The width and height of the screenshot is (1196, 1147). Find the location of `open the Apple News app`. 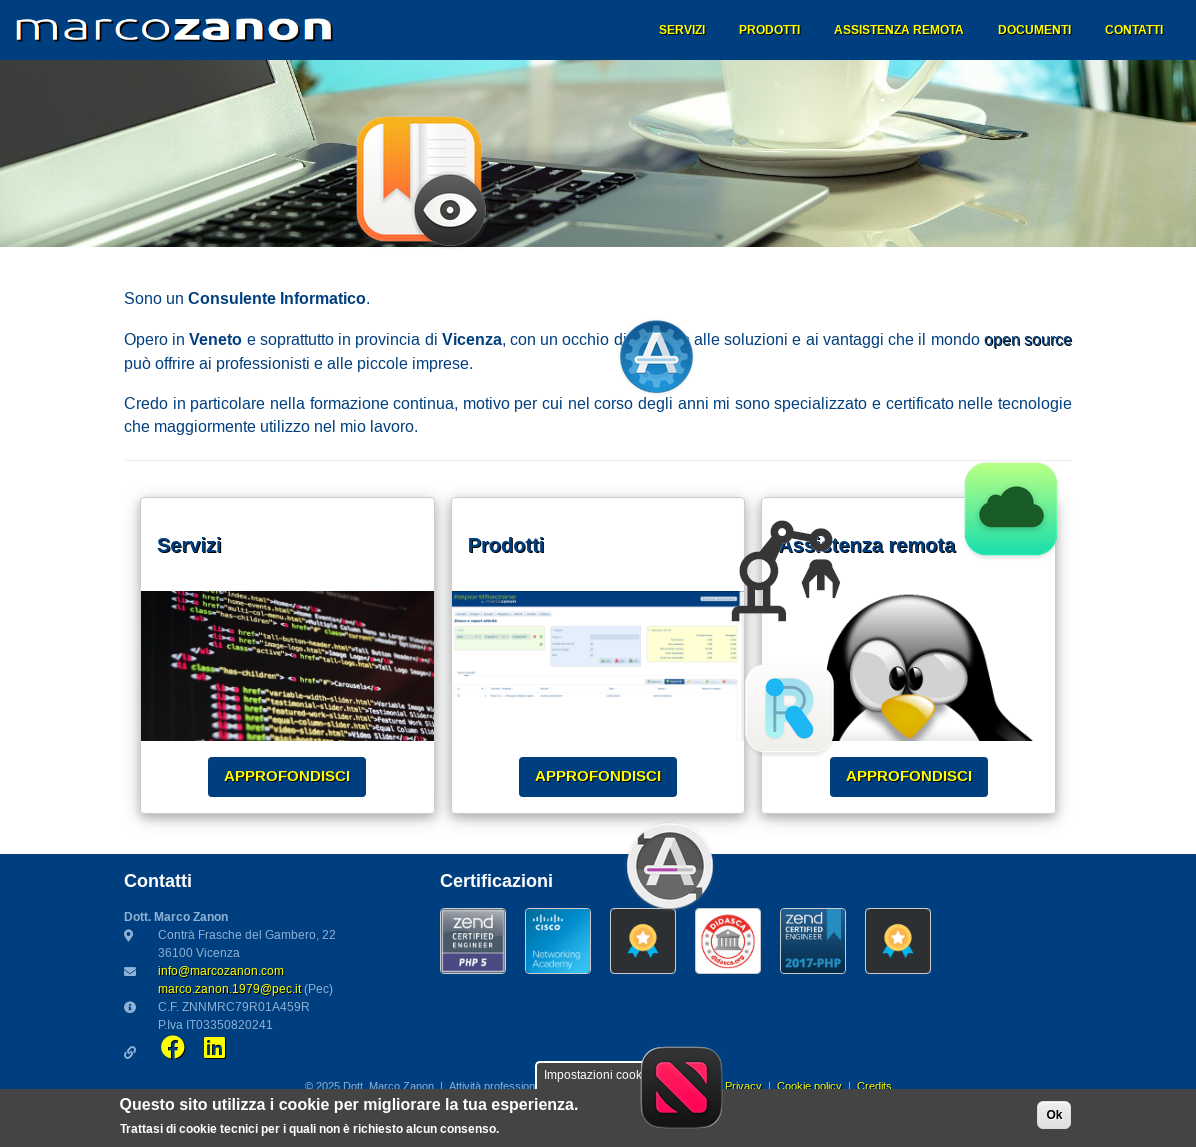

open the Apple News app is located at coordinates (681, 1087).